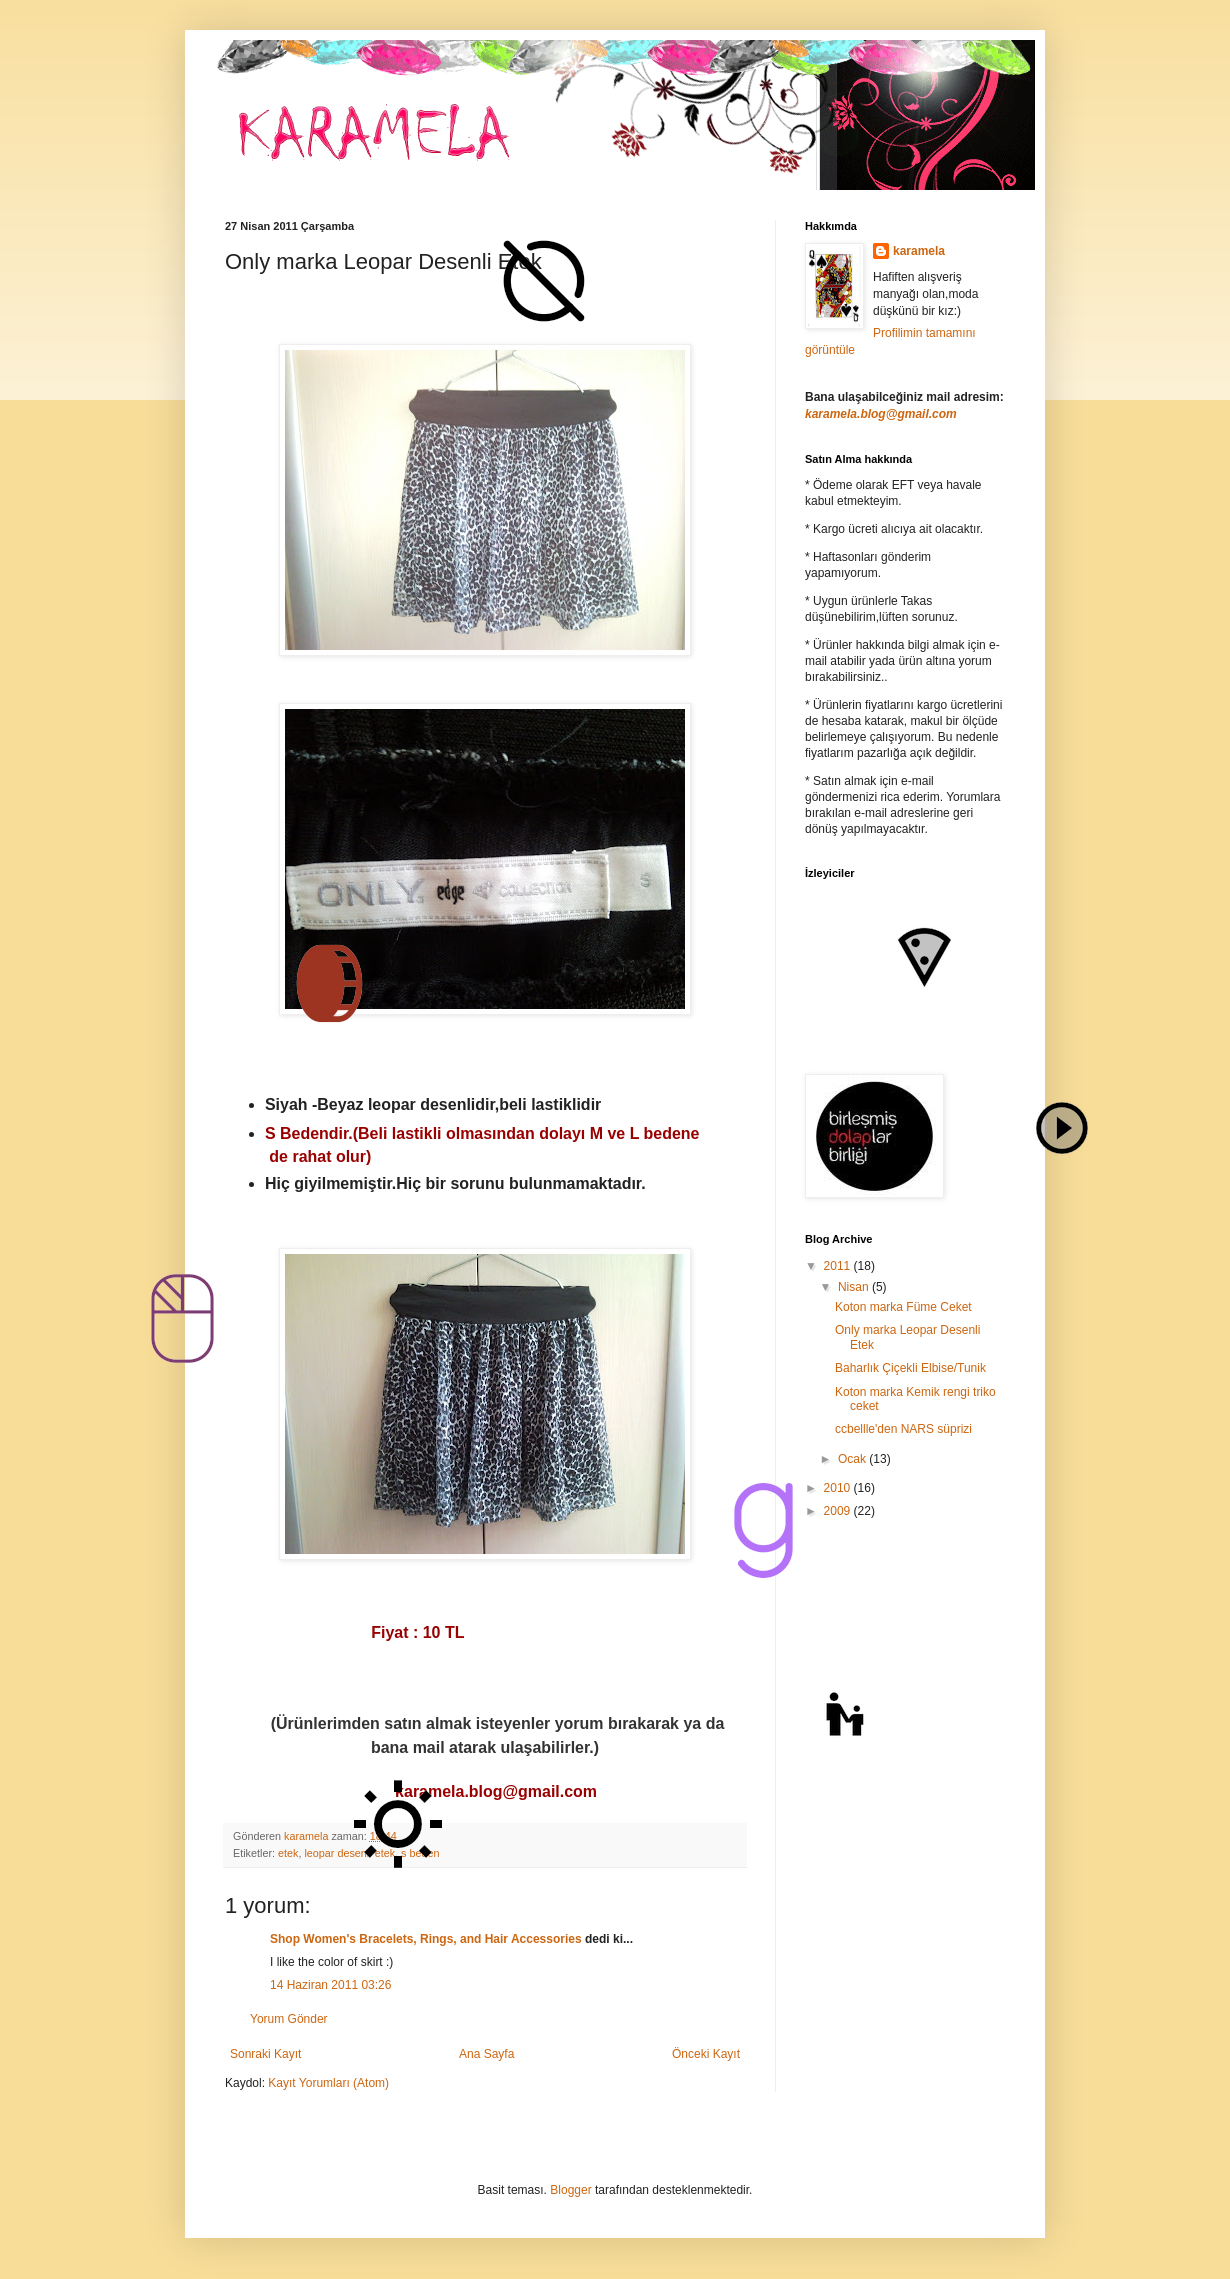  What do you see at coordinates (329, 983) in the screenshot?
I see `view coin or currency balance` at bounding box center [329, 983].